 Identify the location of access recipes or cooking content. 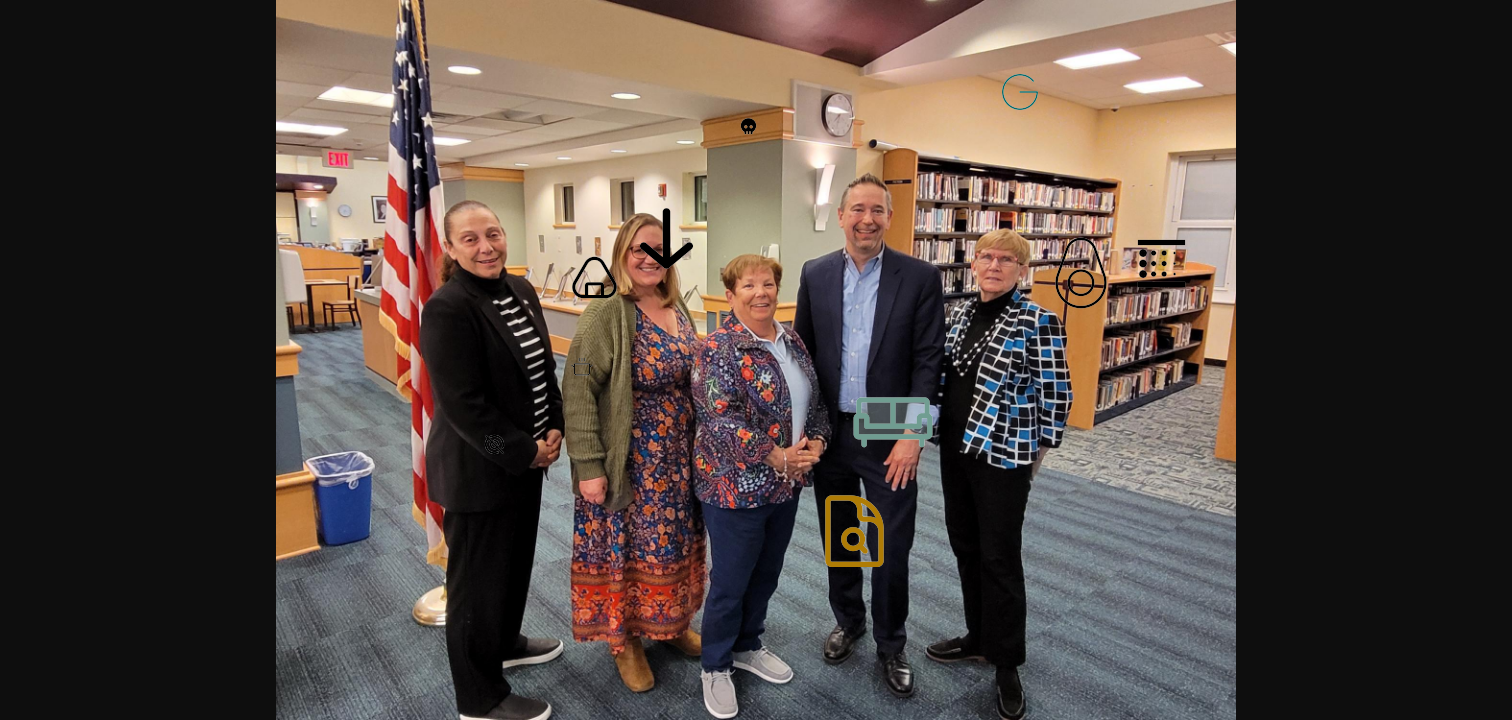
(582, 368).